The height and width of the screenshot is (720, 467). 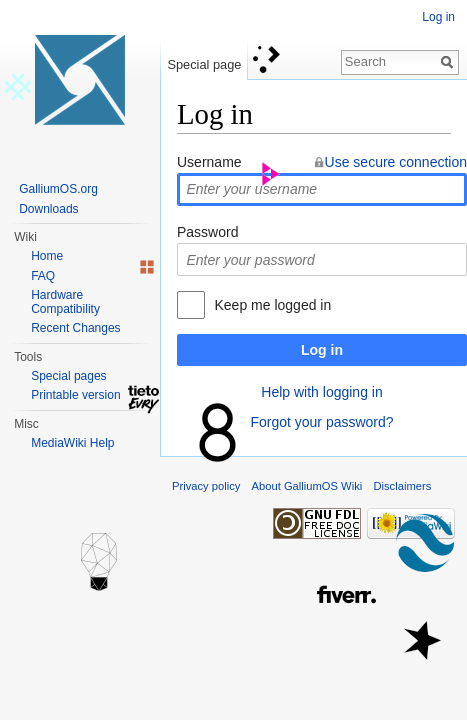 What do you see at coordinates (217, 432) in the screenshot?
I see `indicates item number 8 in a list or sequence` at bounding box center [217, 432].